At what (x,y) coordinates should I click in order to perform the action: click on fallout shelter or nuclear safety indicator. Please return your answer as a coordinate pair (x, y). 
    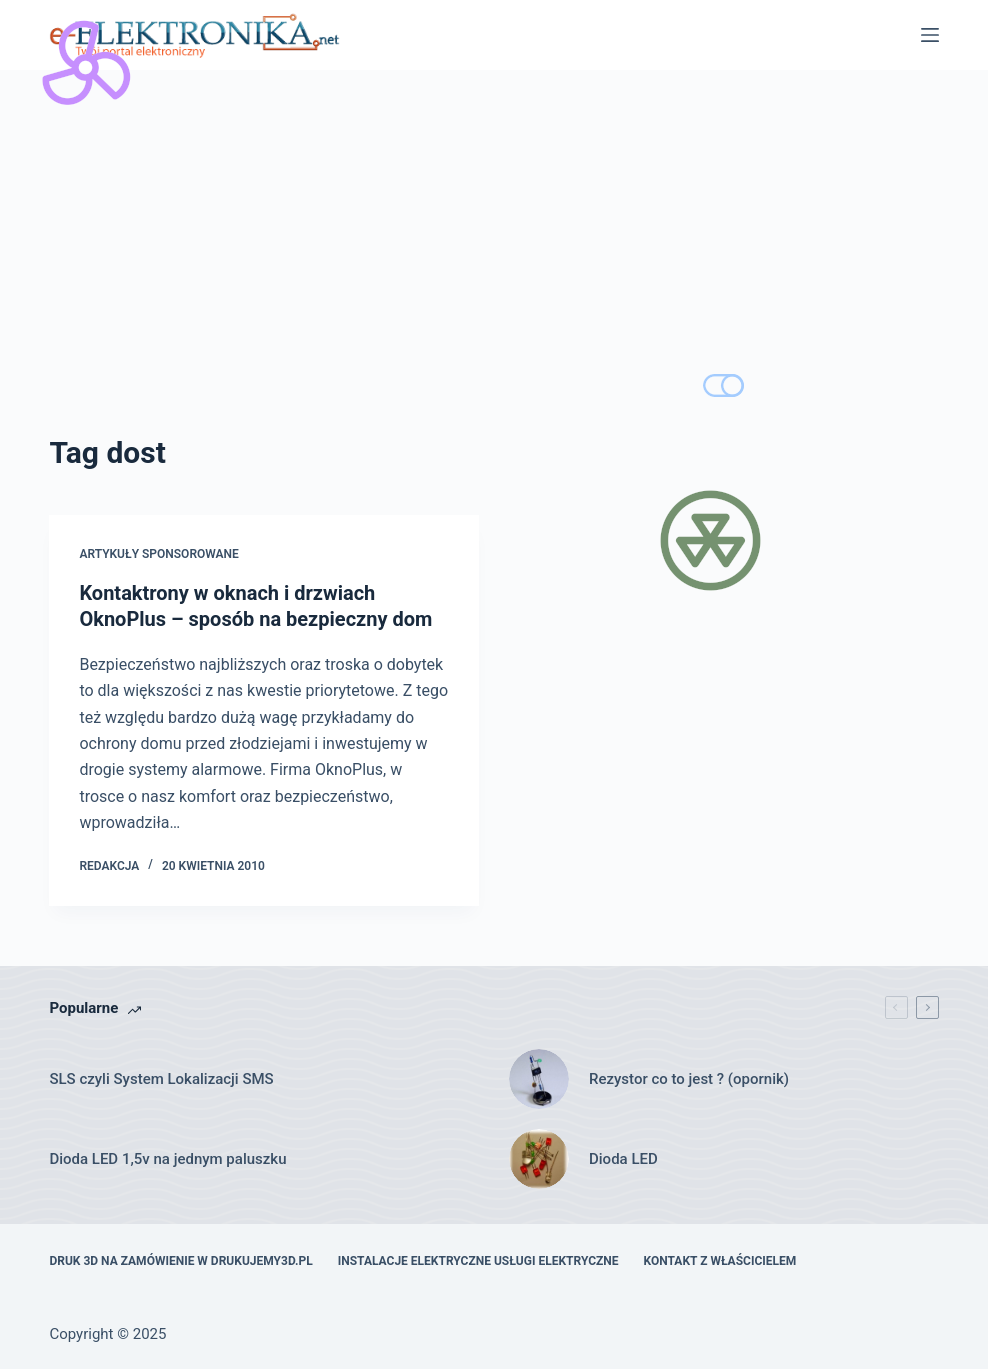
    Looking at the image, I should click on (710, 540).